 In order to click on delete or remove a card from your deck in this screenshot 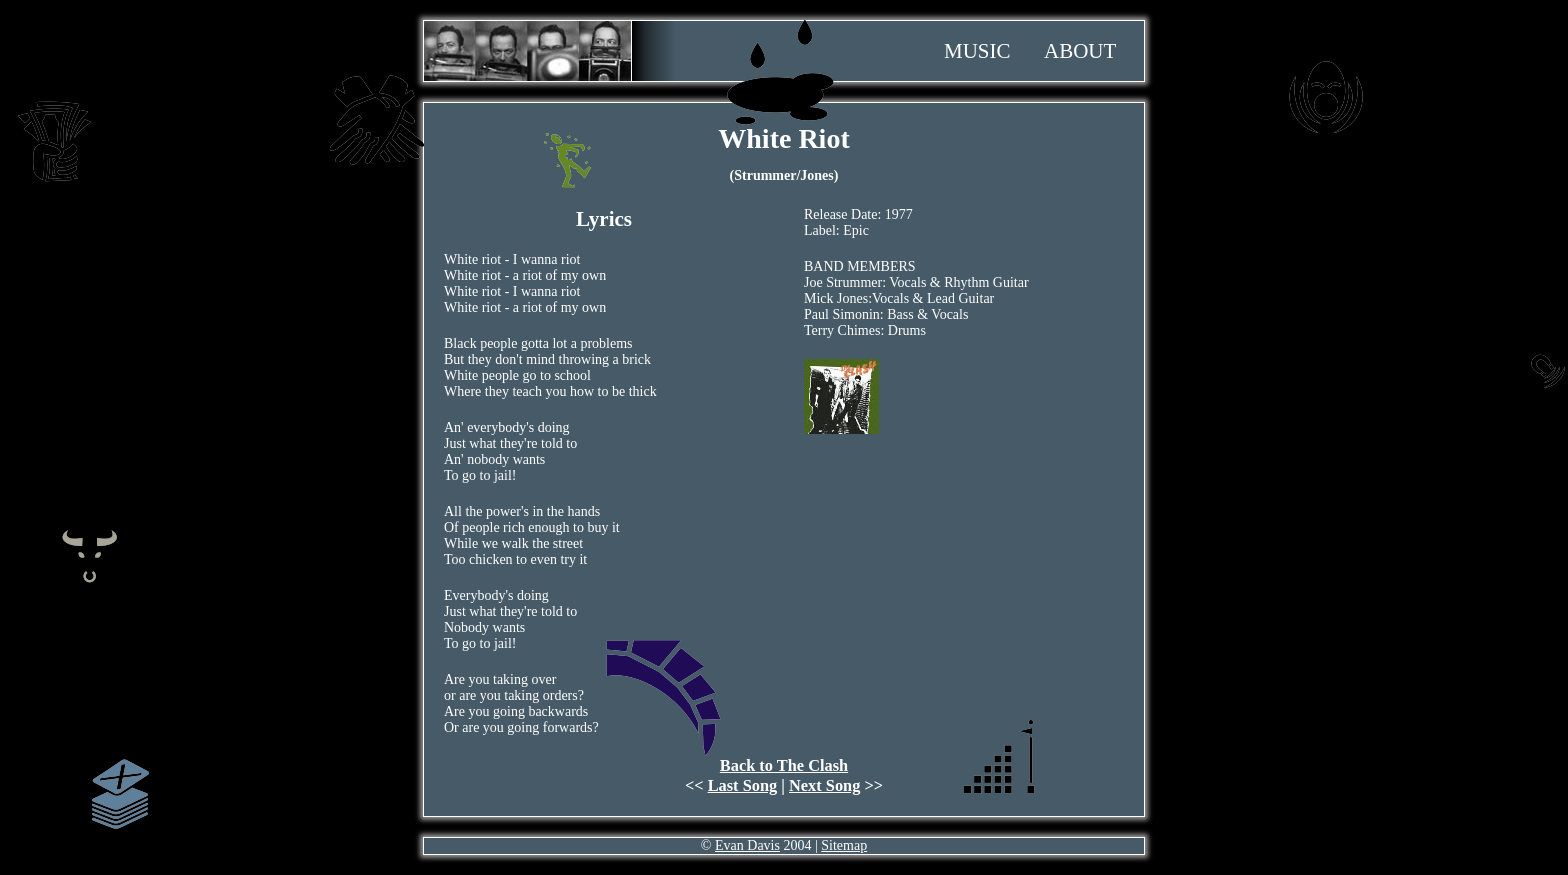, I will do `click(120, 790)`.